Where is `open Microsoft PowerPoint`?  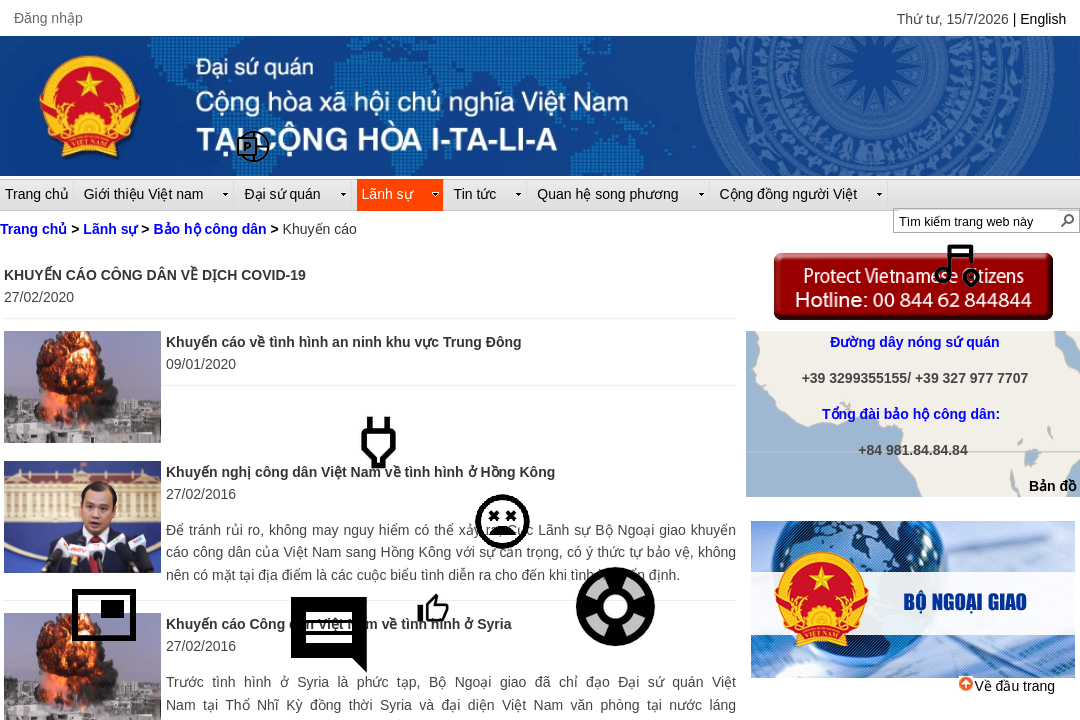
open Microsoft PowerPoint is located at coordinates (252, 146).